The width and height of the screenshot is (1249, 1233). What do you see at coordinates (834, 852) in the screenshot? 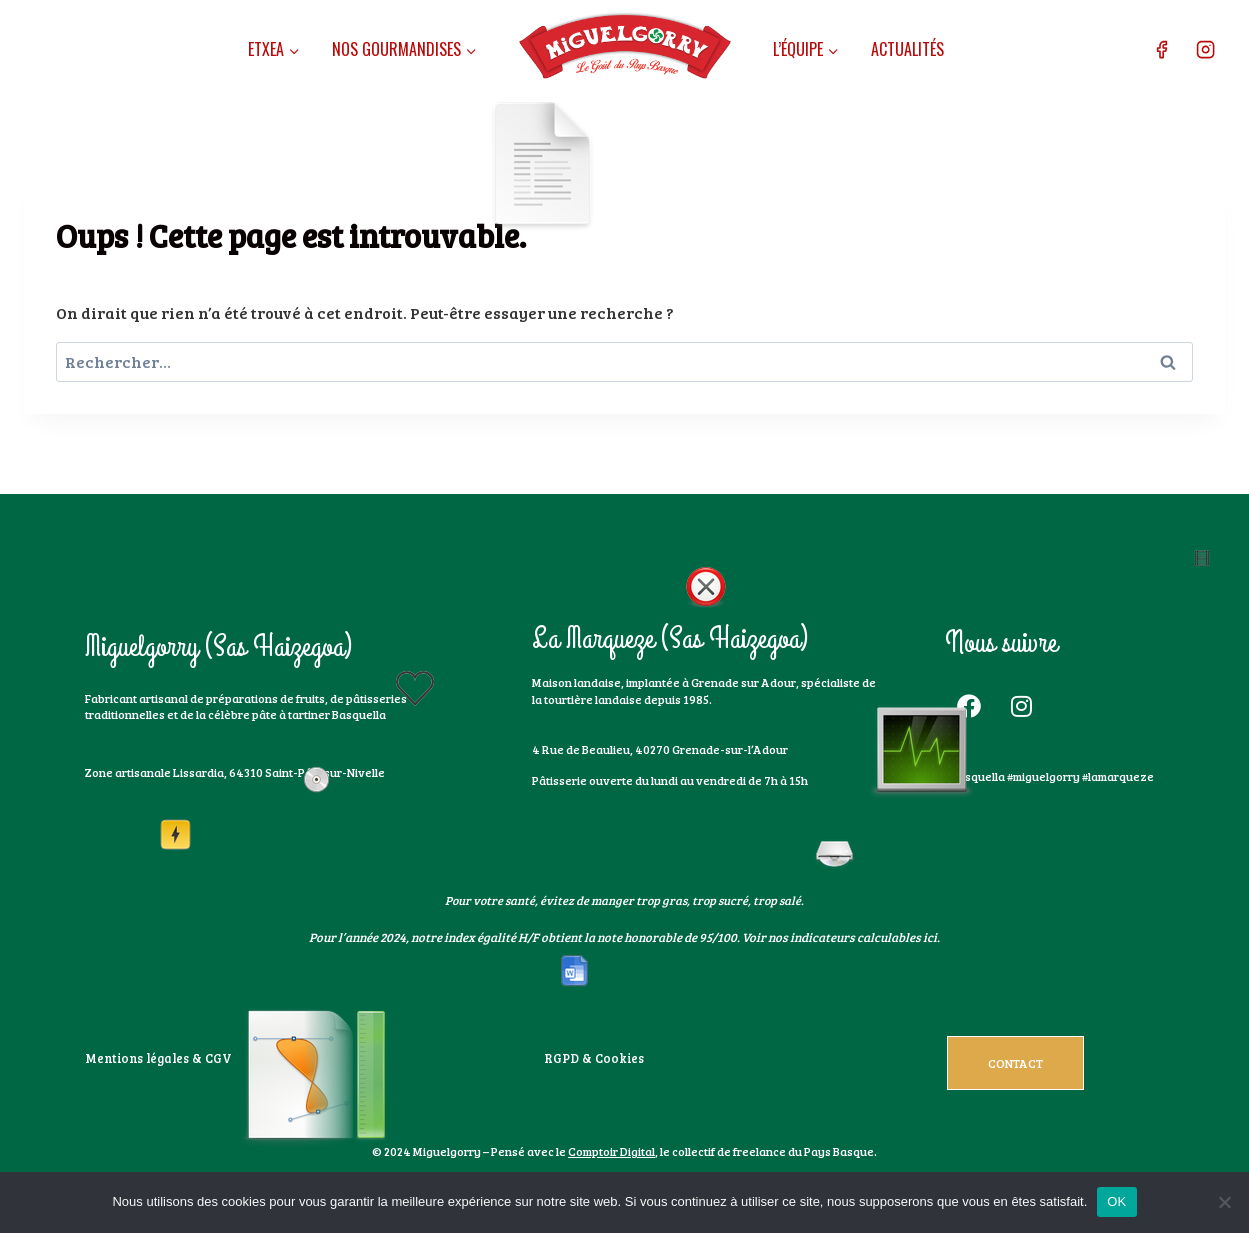
I see `access optical disc drive settings` at bounding box center [834, 852].